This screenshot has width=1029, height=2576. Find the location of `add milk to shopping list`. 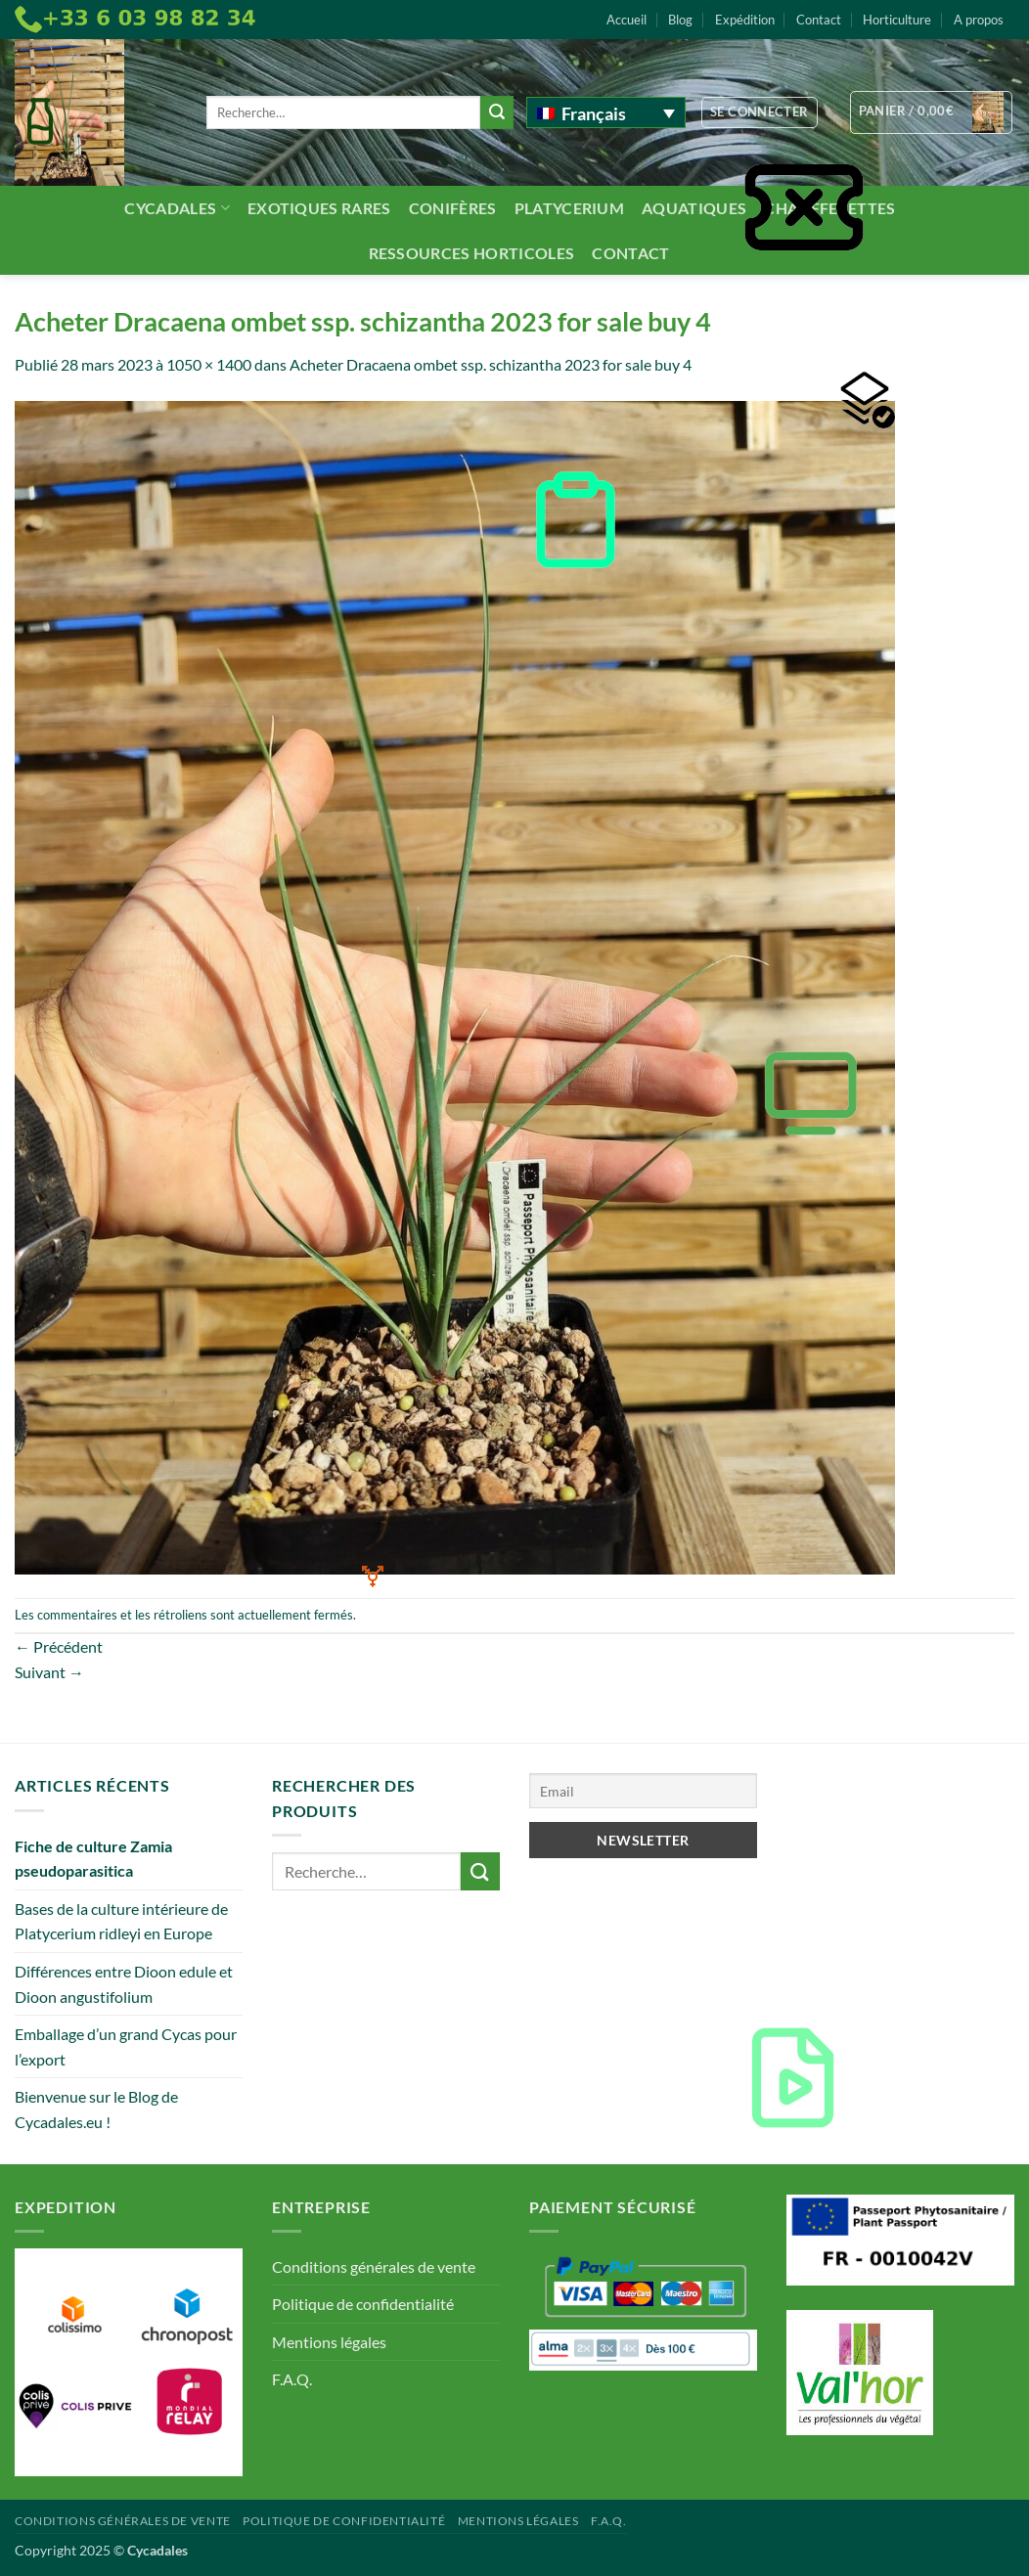

add milk to shopping list is located at coordinates (40, 121).